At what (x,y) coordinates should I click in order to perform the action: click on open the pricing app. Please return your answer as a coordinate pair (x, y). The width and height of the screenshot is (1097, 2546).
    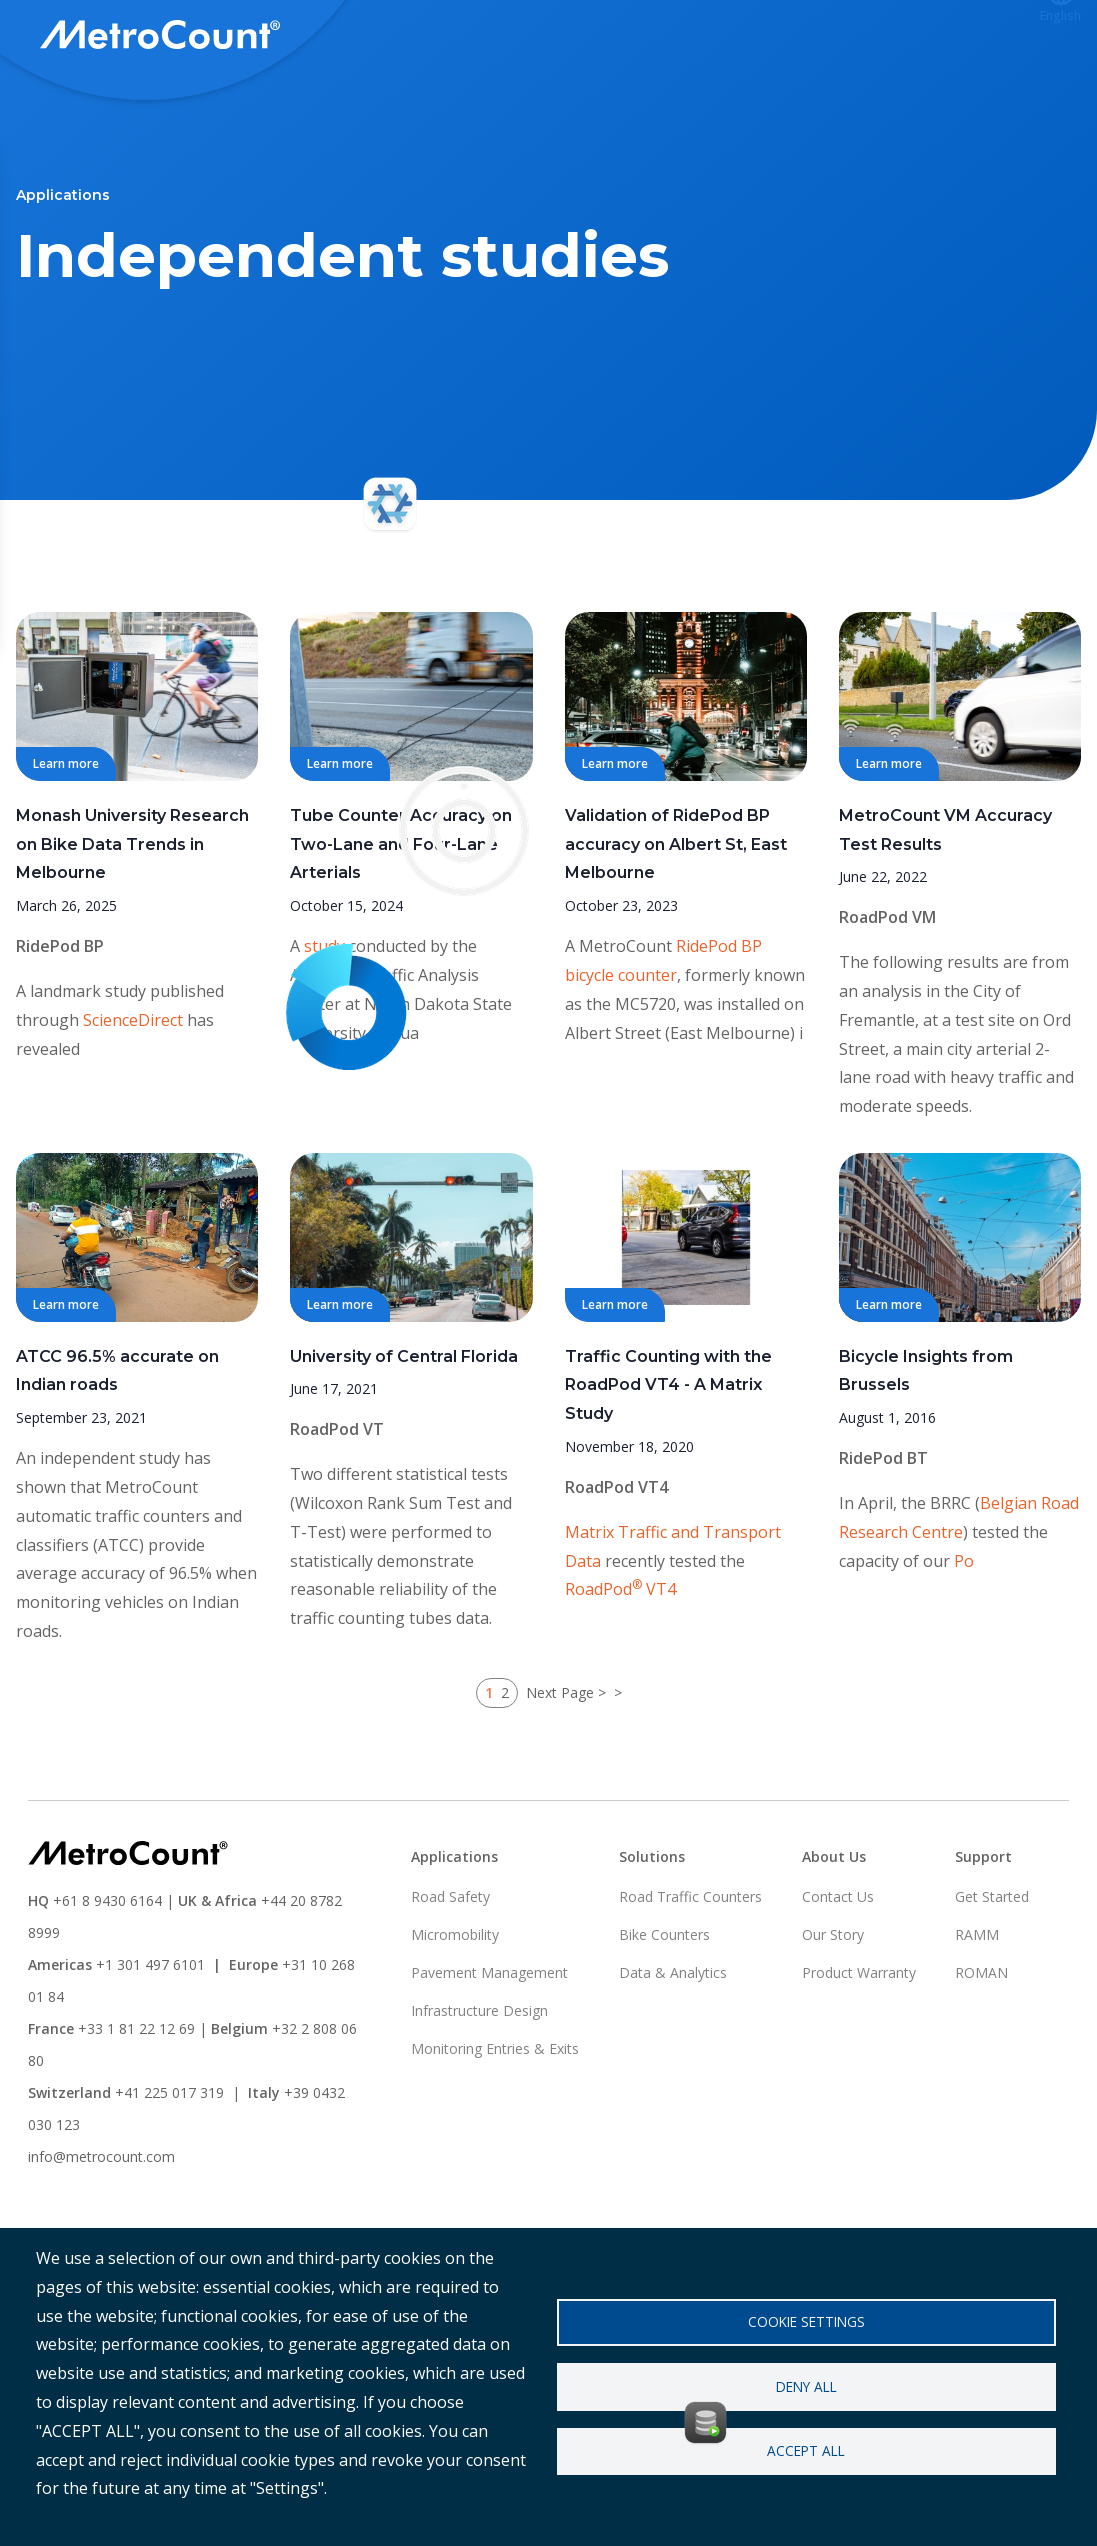
    Looking at the image, I should click on (346, 1007).